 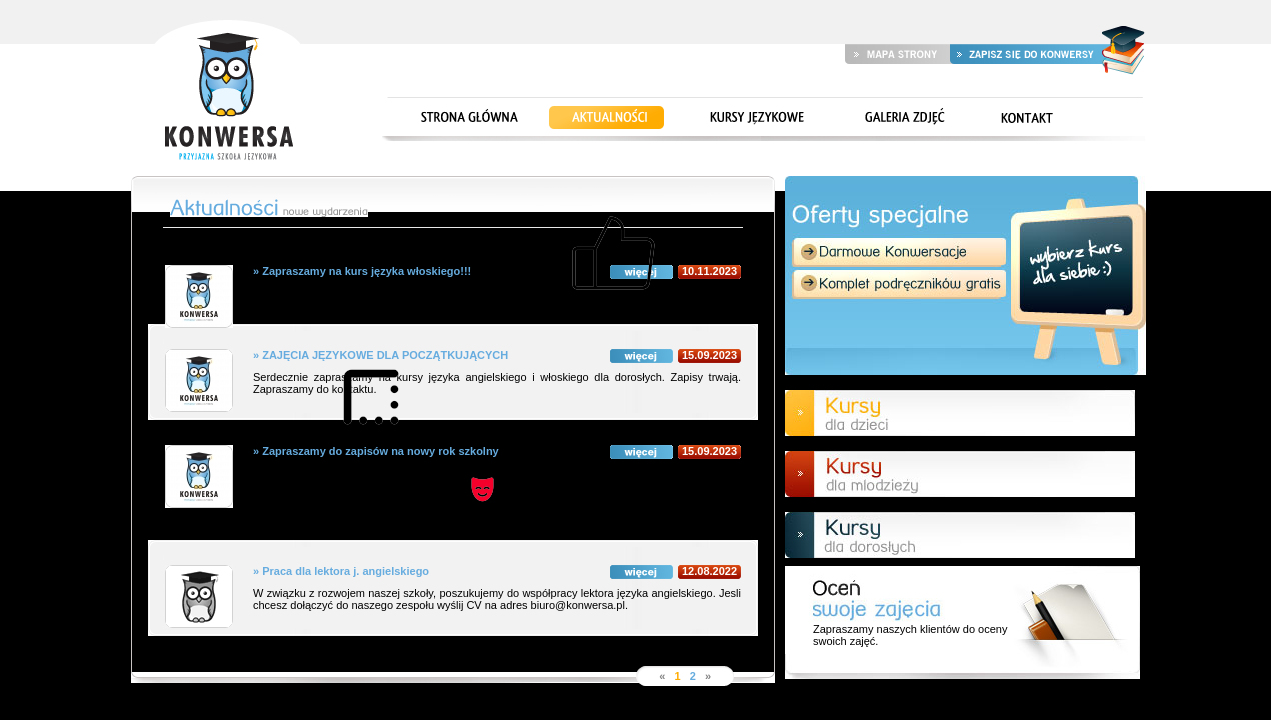 I want to click on apply border to top and left edges, so click(x=371, y=397).